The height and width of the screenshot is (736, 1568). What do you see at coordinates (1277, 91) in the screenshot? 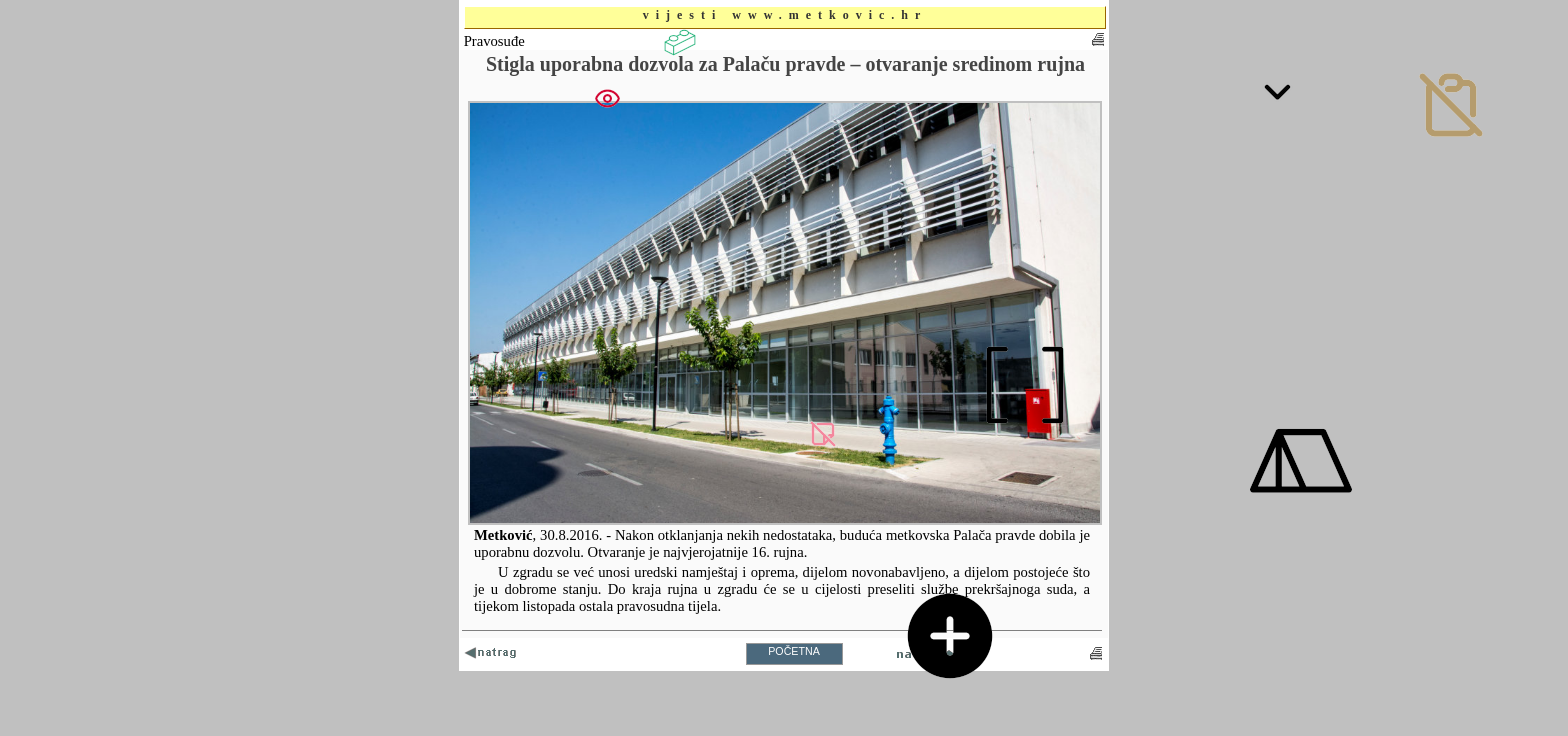
I see `expand a collapsed section or dropdown menu` at bounding box center [1277, 91].